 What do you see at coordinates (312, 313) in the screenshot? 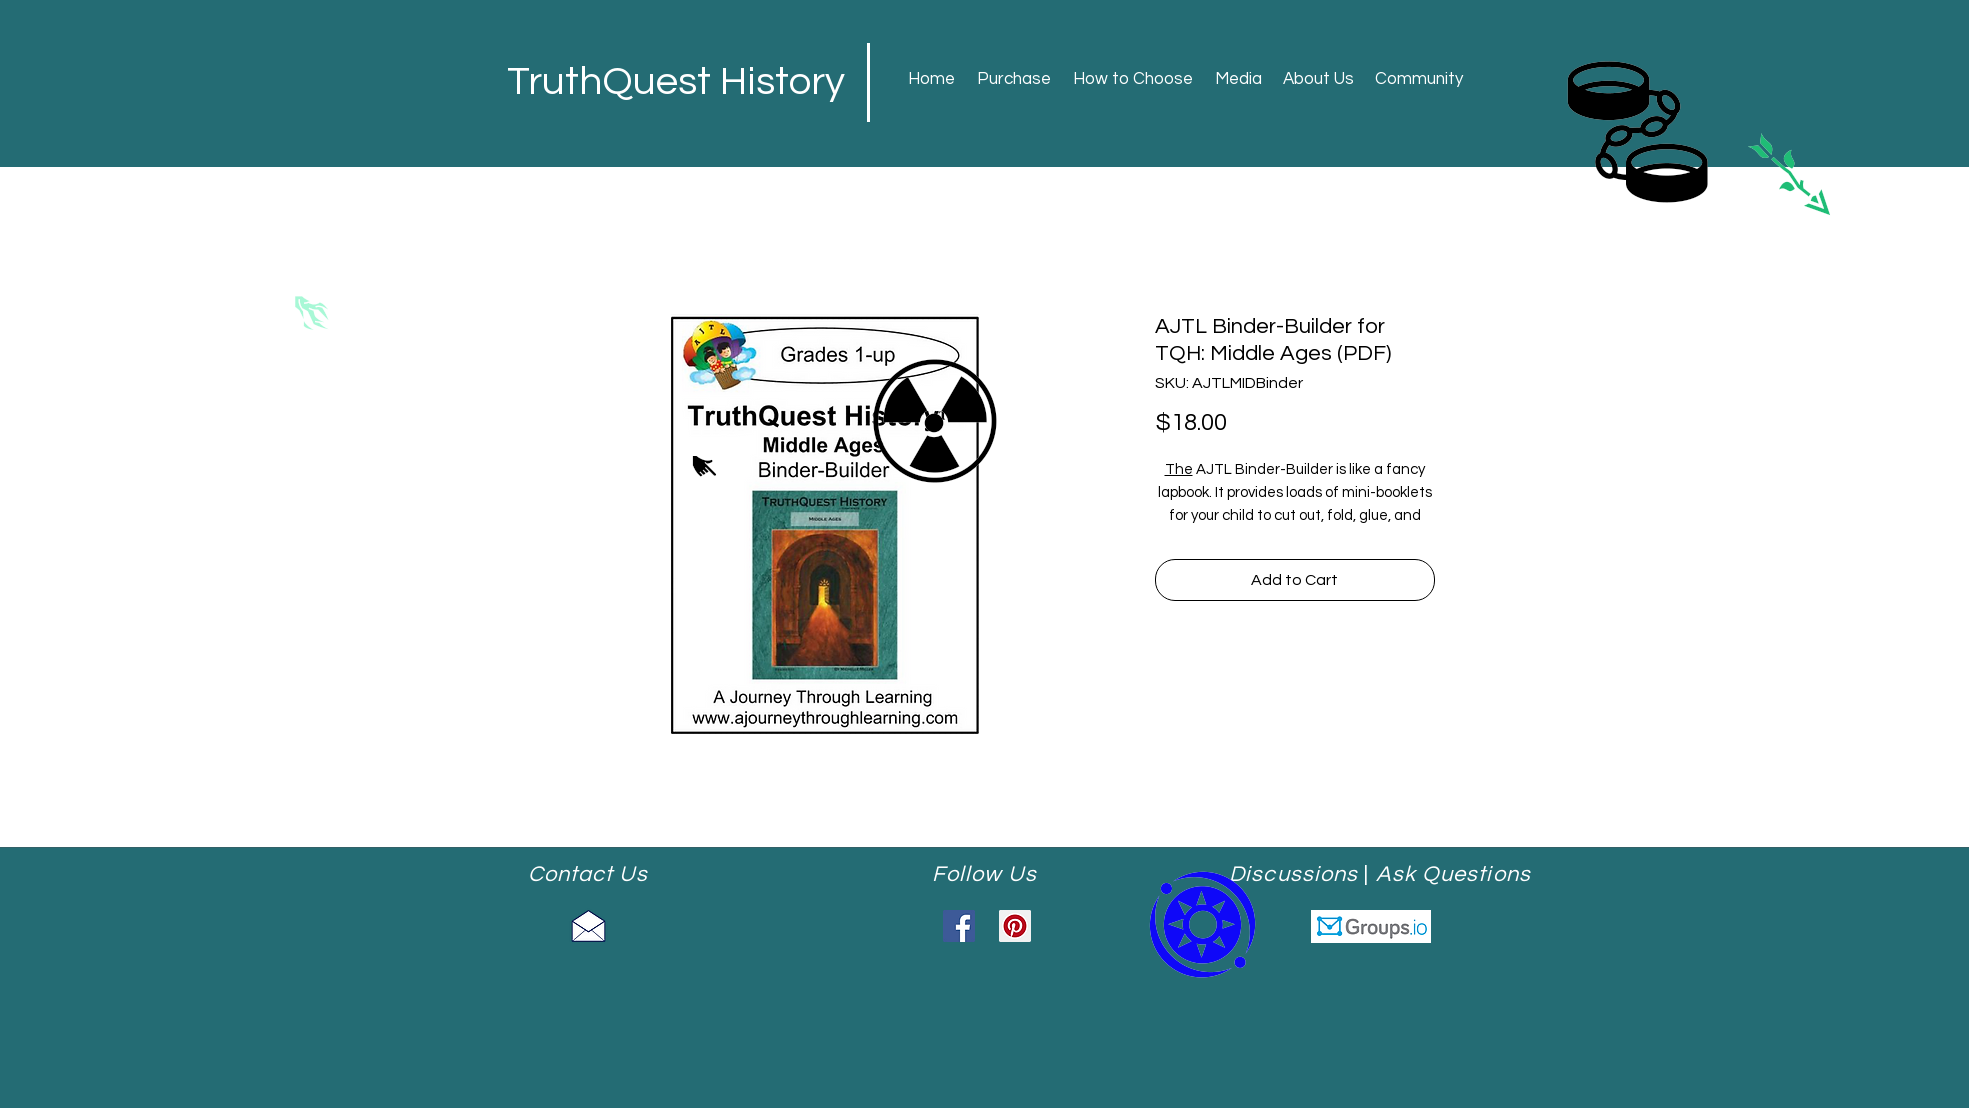
I see `a plant root or organic growth element` at bounding box center [312, 313].